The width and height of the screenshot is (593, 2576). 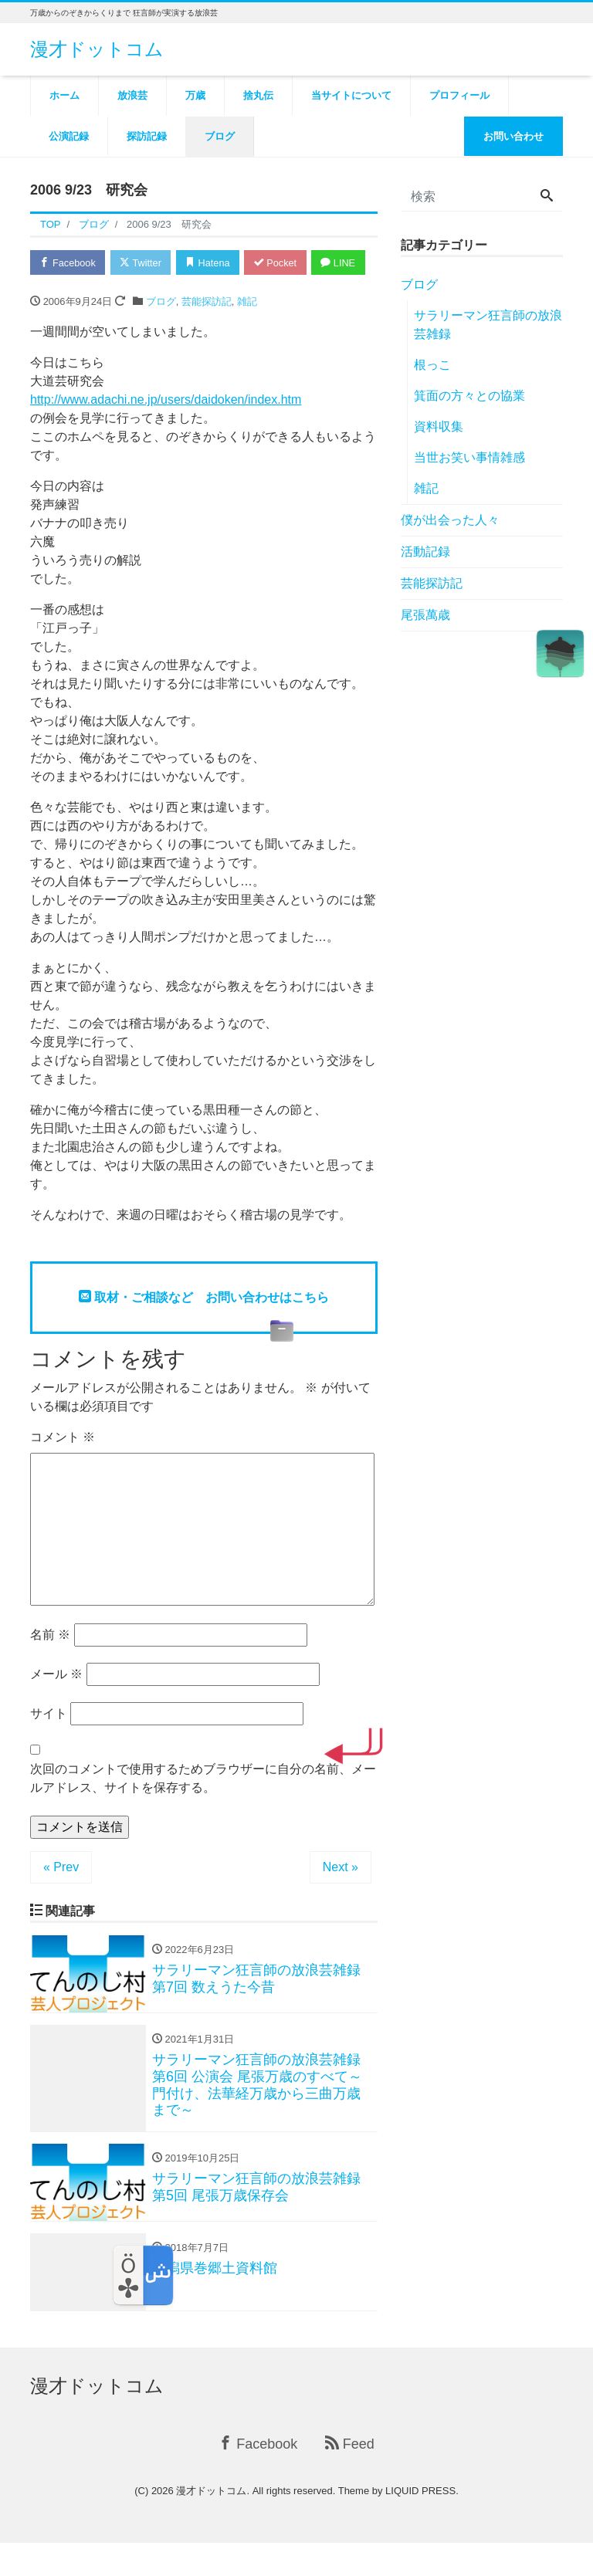 What do you see at coordinates (143, 2275) in the screenshot?
I see `open the gnome characters app` at bounding box center [143, 2275].